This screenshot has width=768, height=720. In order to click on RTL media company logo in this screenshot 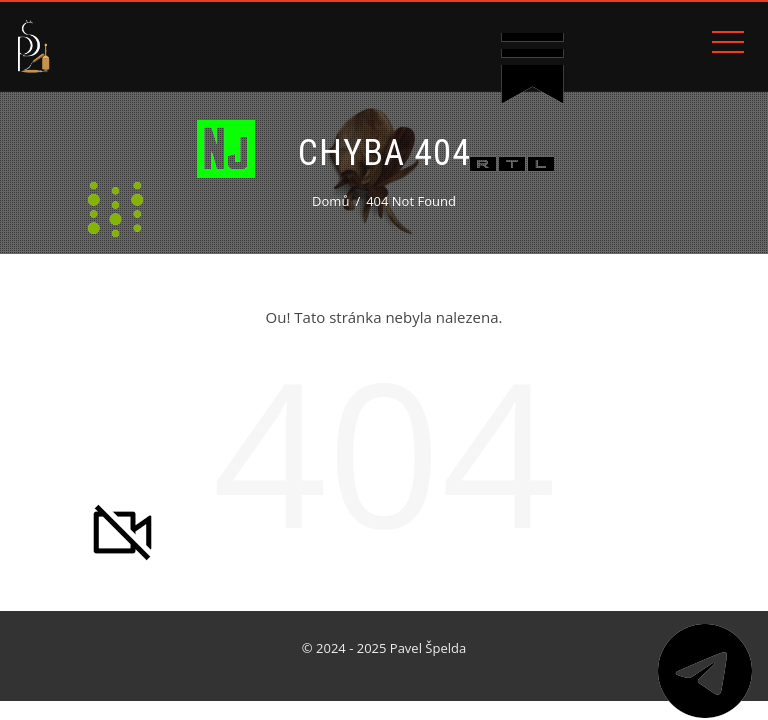, I will do `click(512, 164)`.